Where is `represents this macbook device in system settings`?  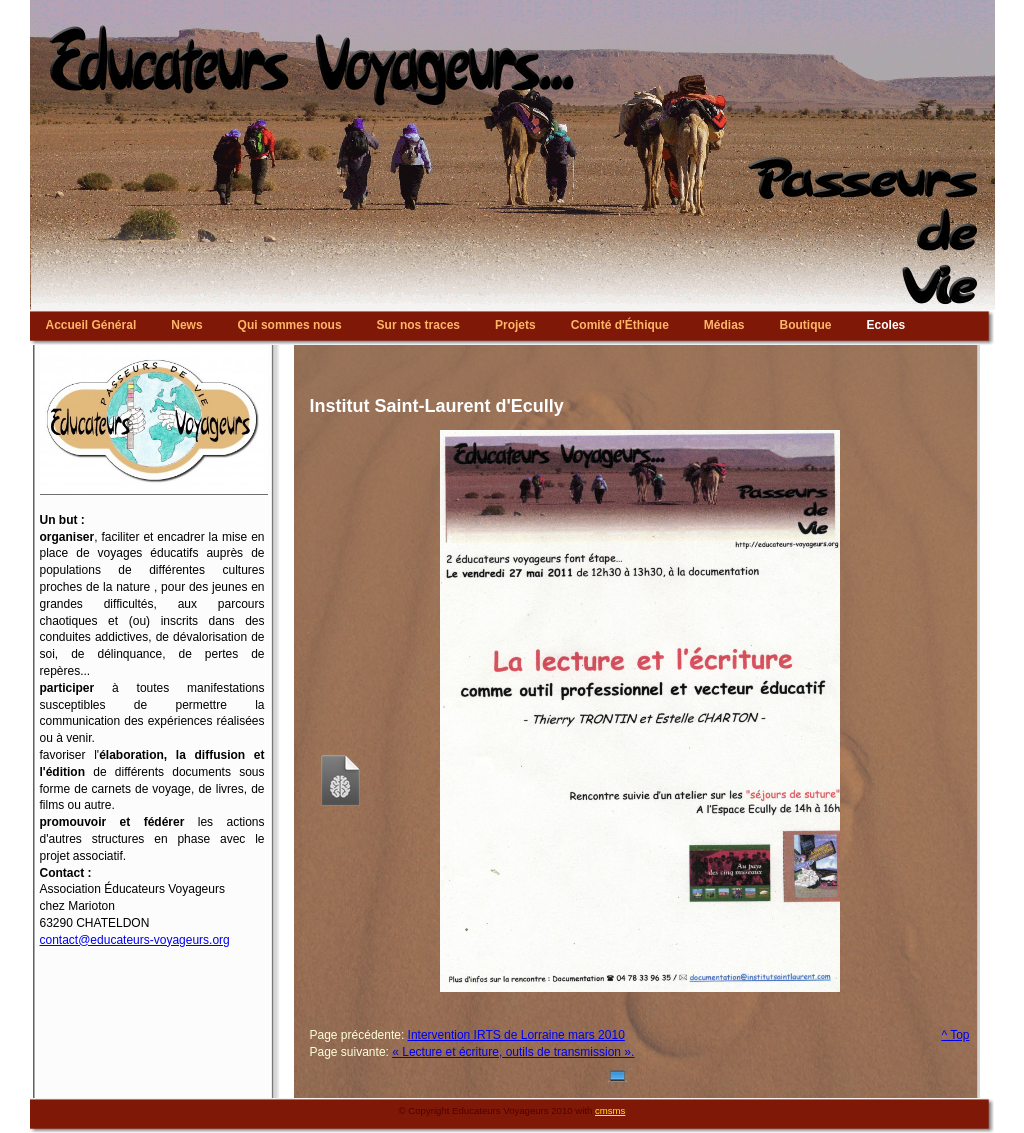 represents this macbook device in system settings is located at coordinates (617, 1074).